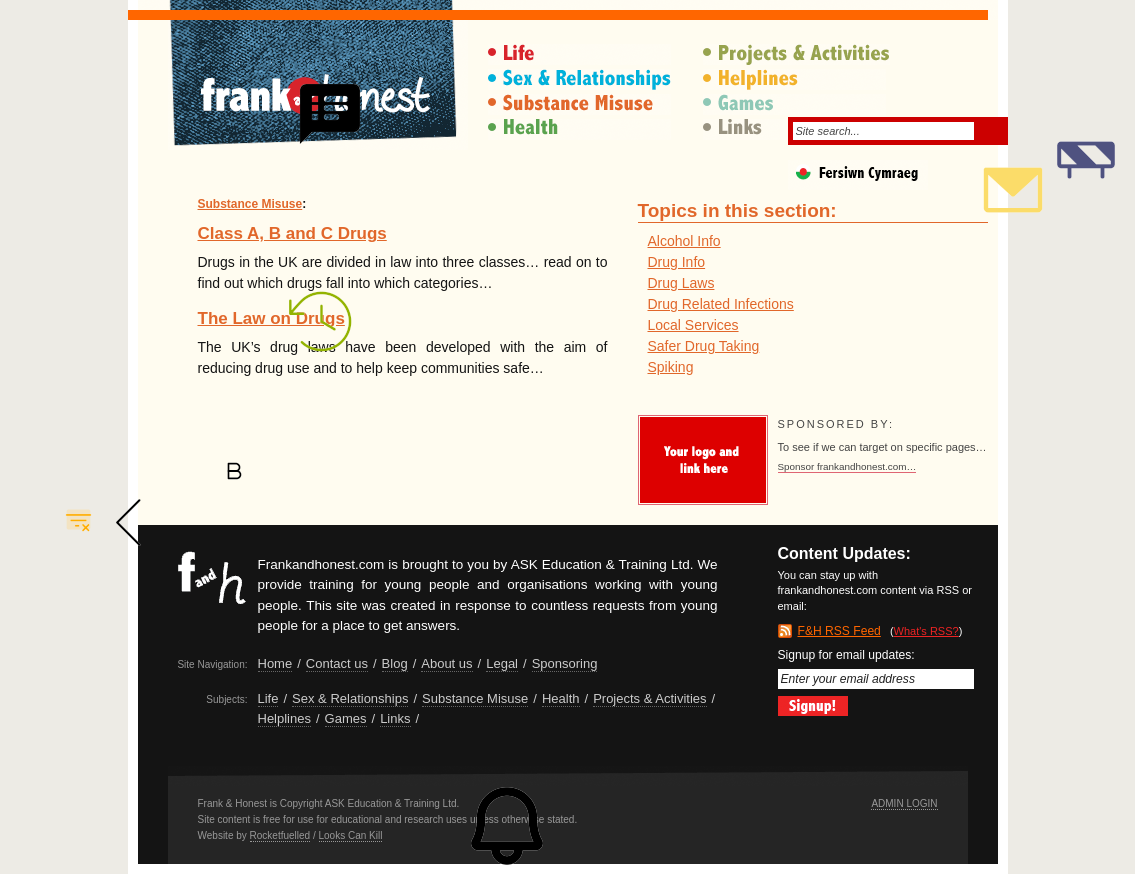 The width and height of the screenshot is (1135, 874). I want to click on indicates a blocked or restricted area, so click(1086, 158).